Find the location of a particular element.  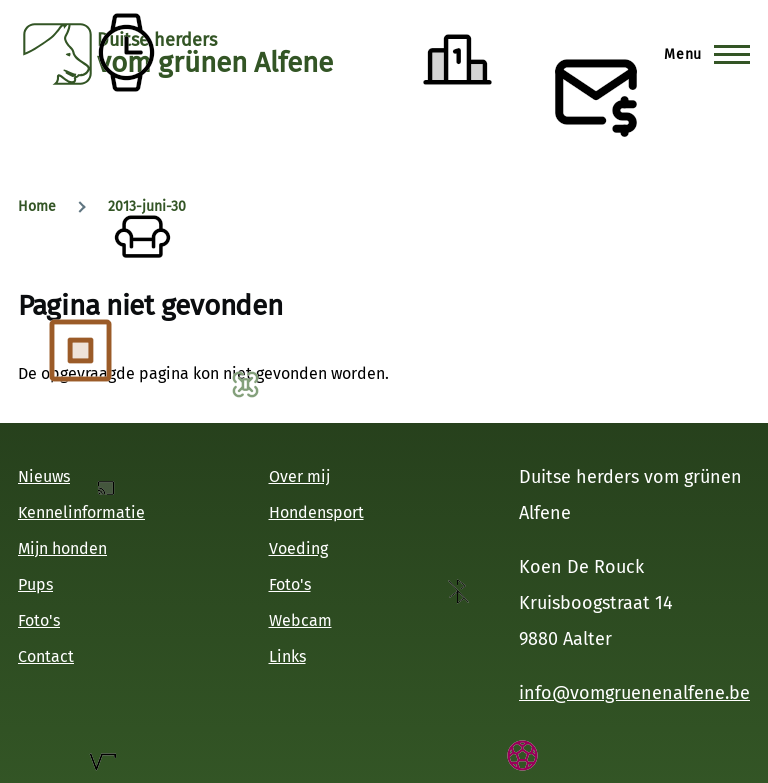

bluetooth is disabled or unavailable is located at coordinates (457, 591).